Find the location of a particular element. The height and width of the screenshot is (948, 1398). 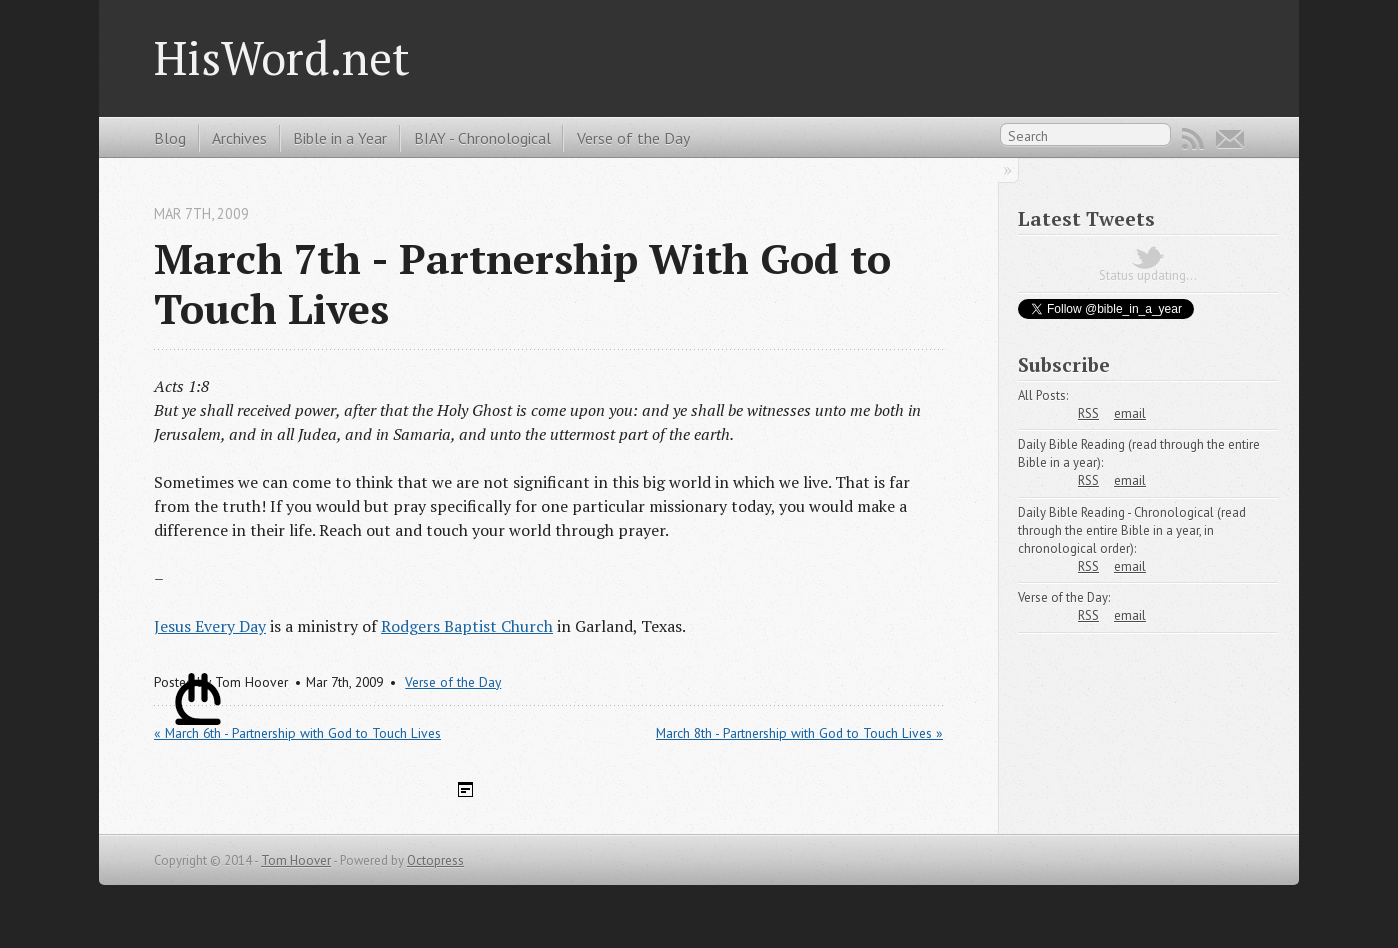

indicates Georgian lari currency is located at coordinates (198, 699).